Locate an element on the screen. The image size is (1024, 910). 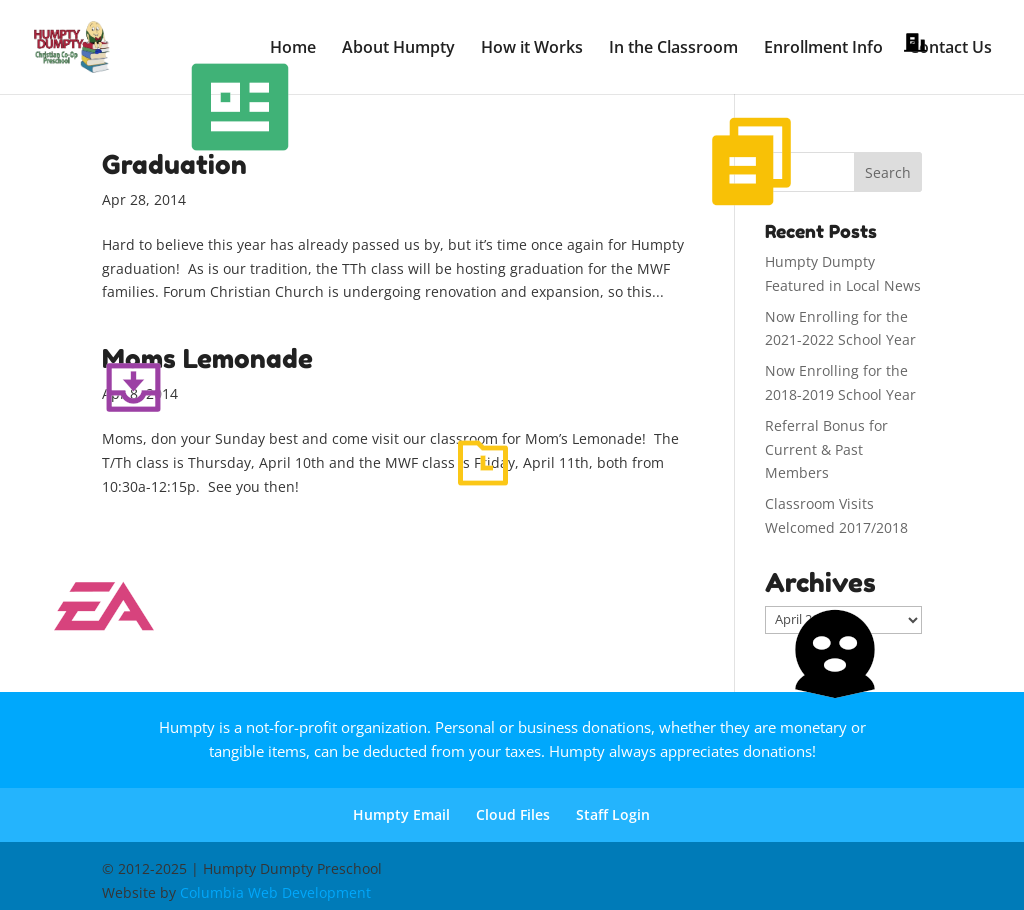
view your profile is located at coordinates (240, 107).